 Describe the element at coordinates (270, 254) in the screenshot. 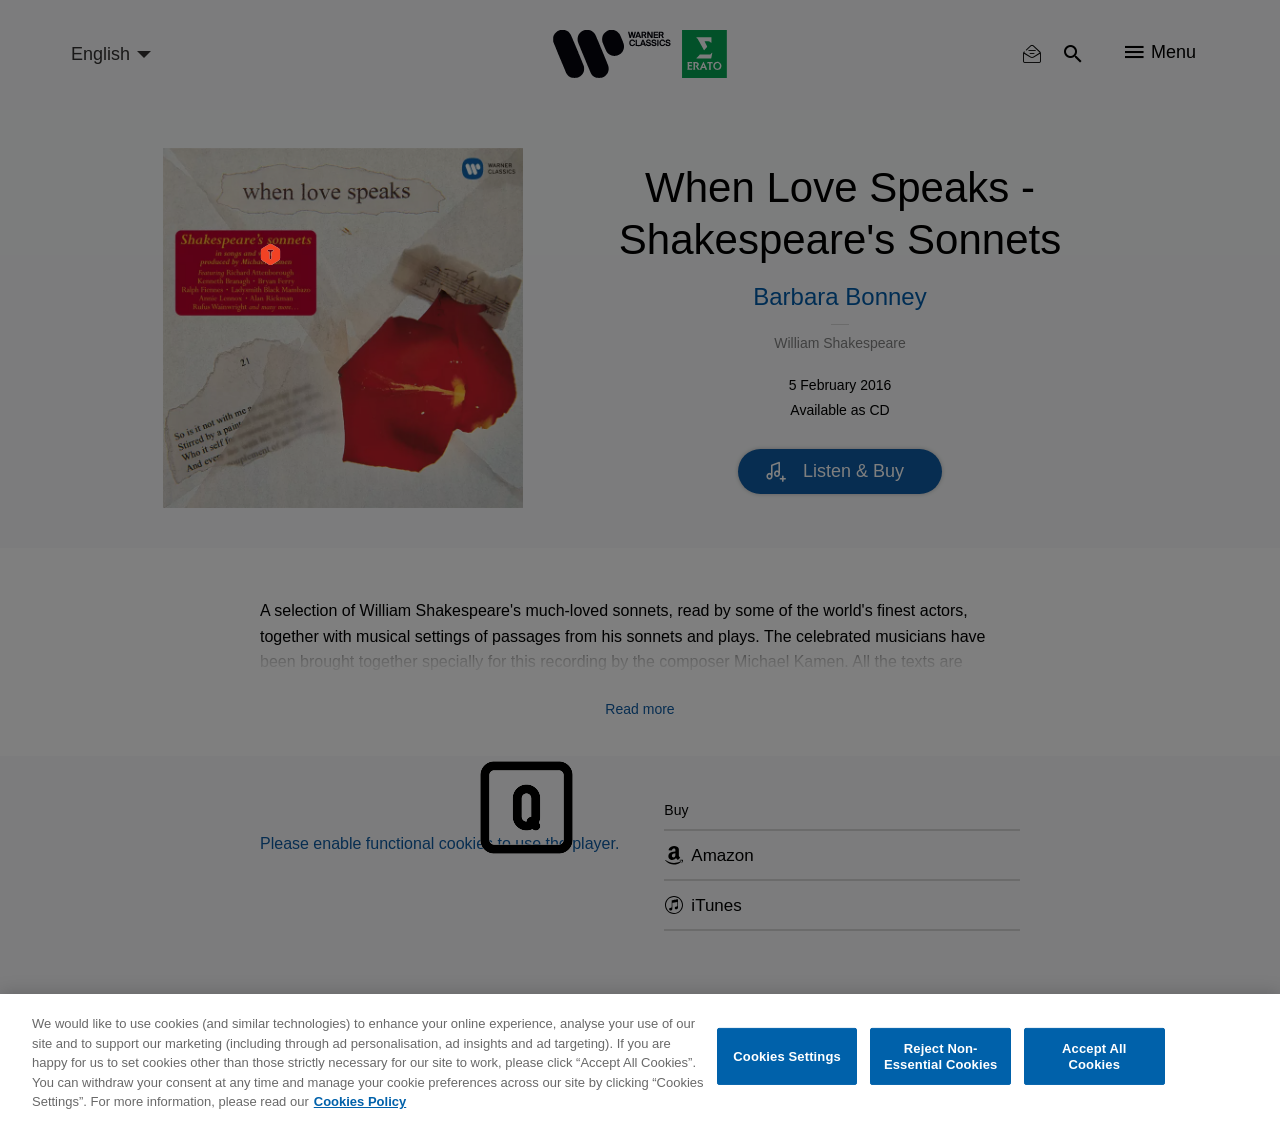

I see `text or typography tool` at that location.